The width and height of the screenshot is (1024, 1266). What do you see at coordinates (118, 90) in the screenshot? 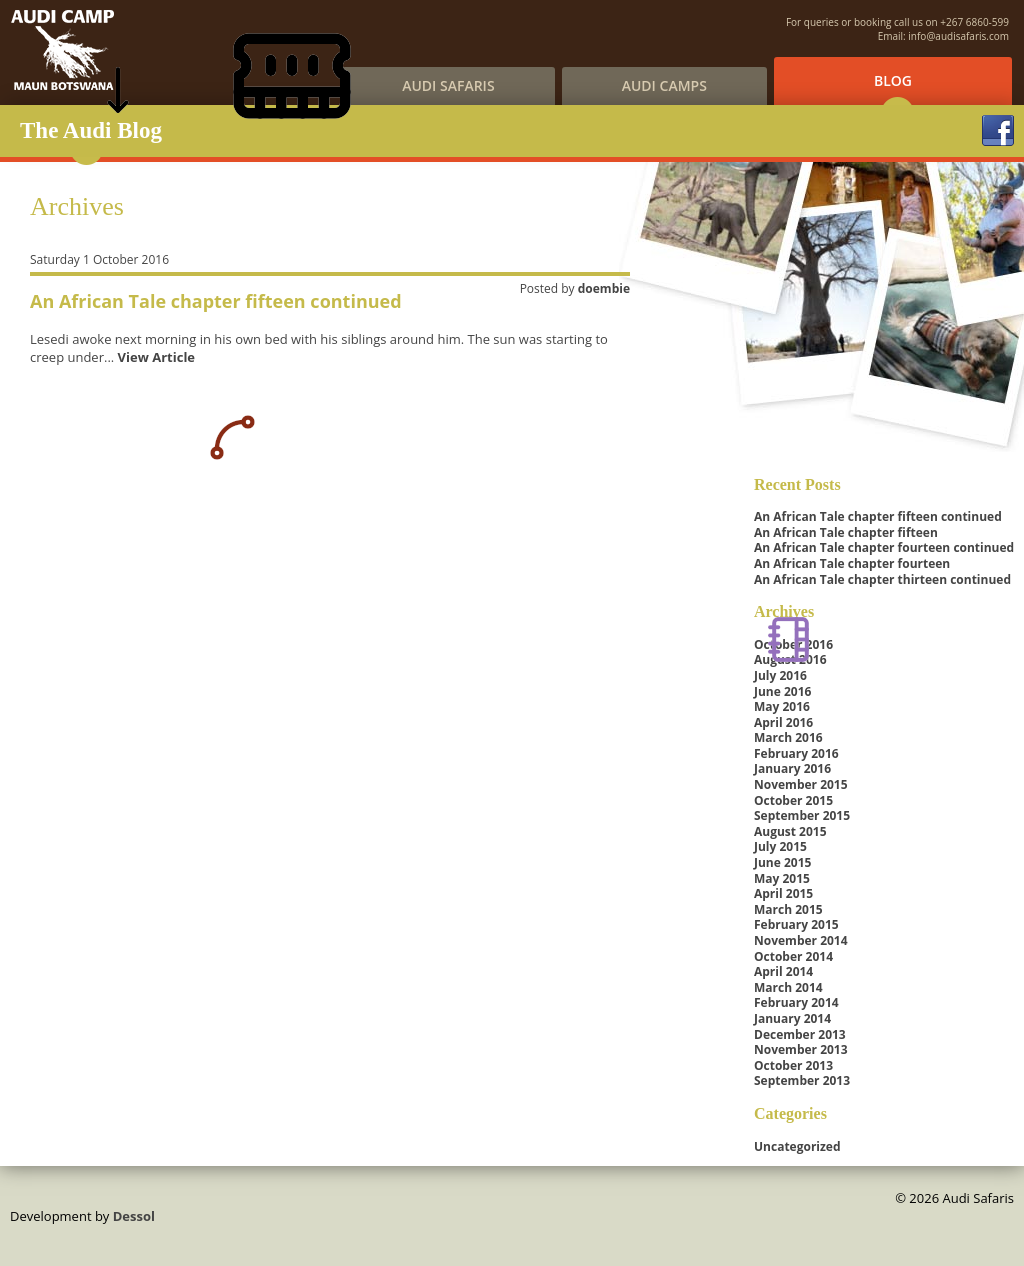
I see `move item down in a list` at bounding box center [118, 90].